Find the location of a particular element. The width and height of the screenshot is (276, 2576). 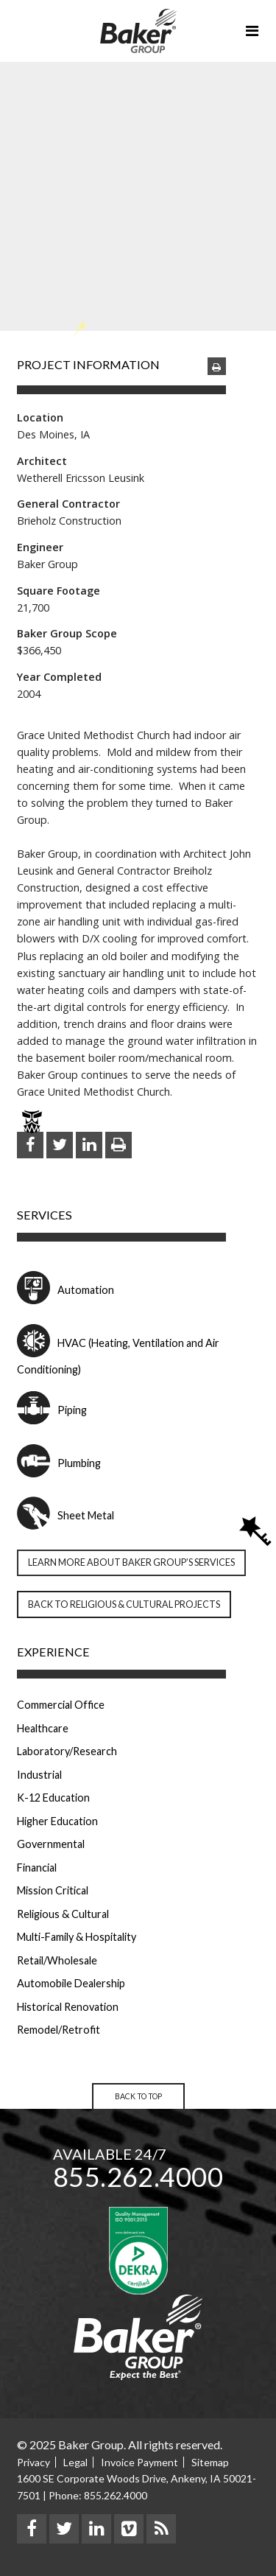

select umbrella bayonet weapon in game inventory is located at coordinates (80, 329).